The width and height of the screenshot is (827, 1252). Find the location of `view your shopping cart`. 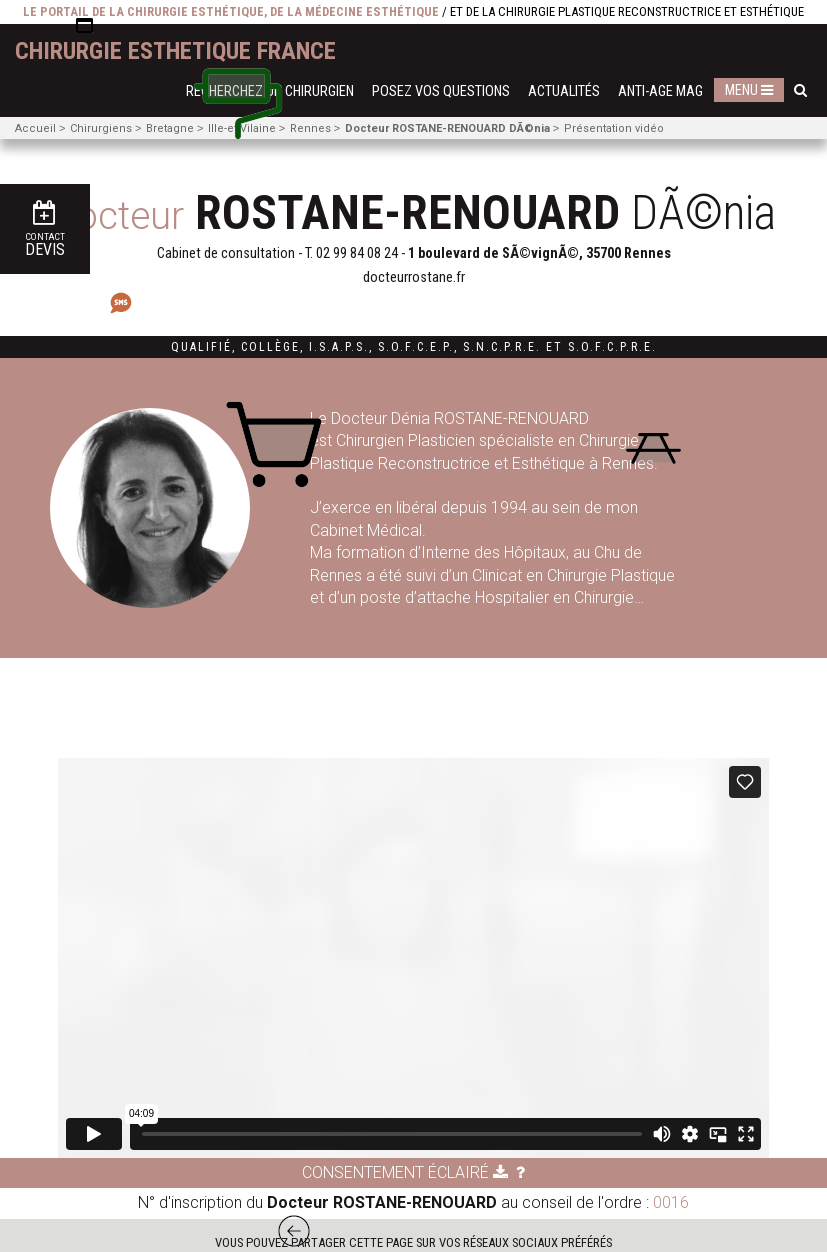

view your shopping cart is located at coordinates (275, 444).